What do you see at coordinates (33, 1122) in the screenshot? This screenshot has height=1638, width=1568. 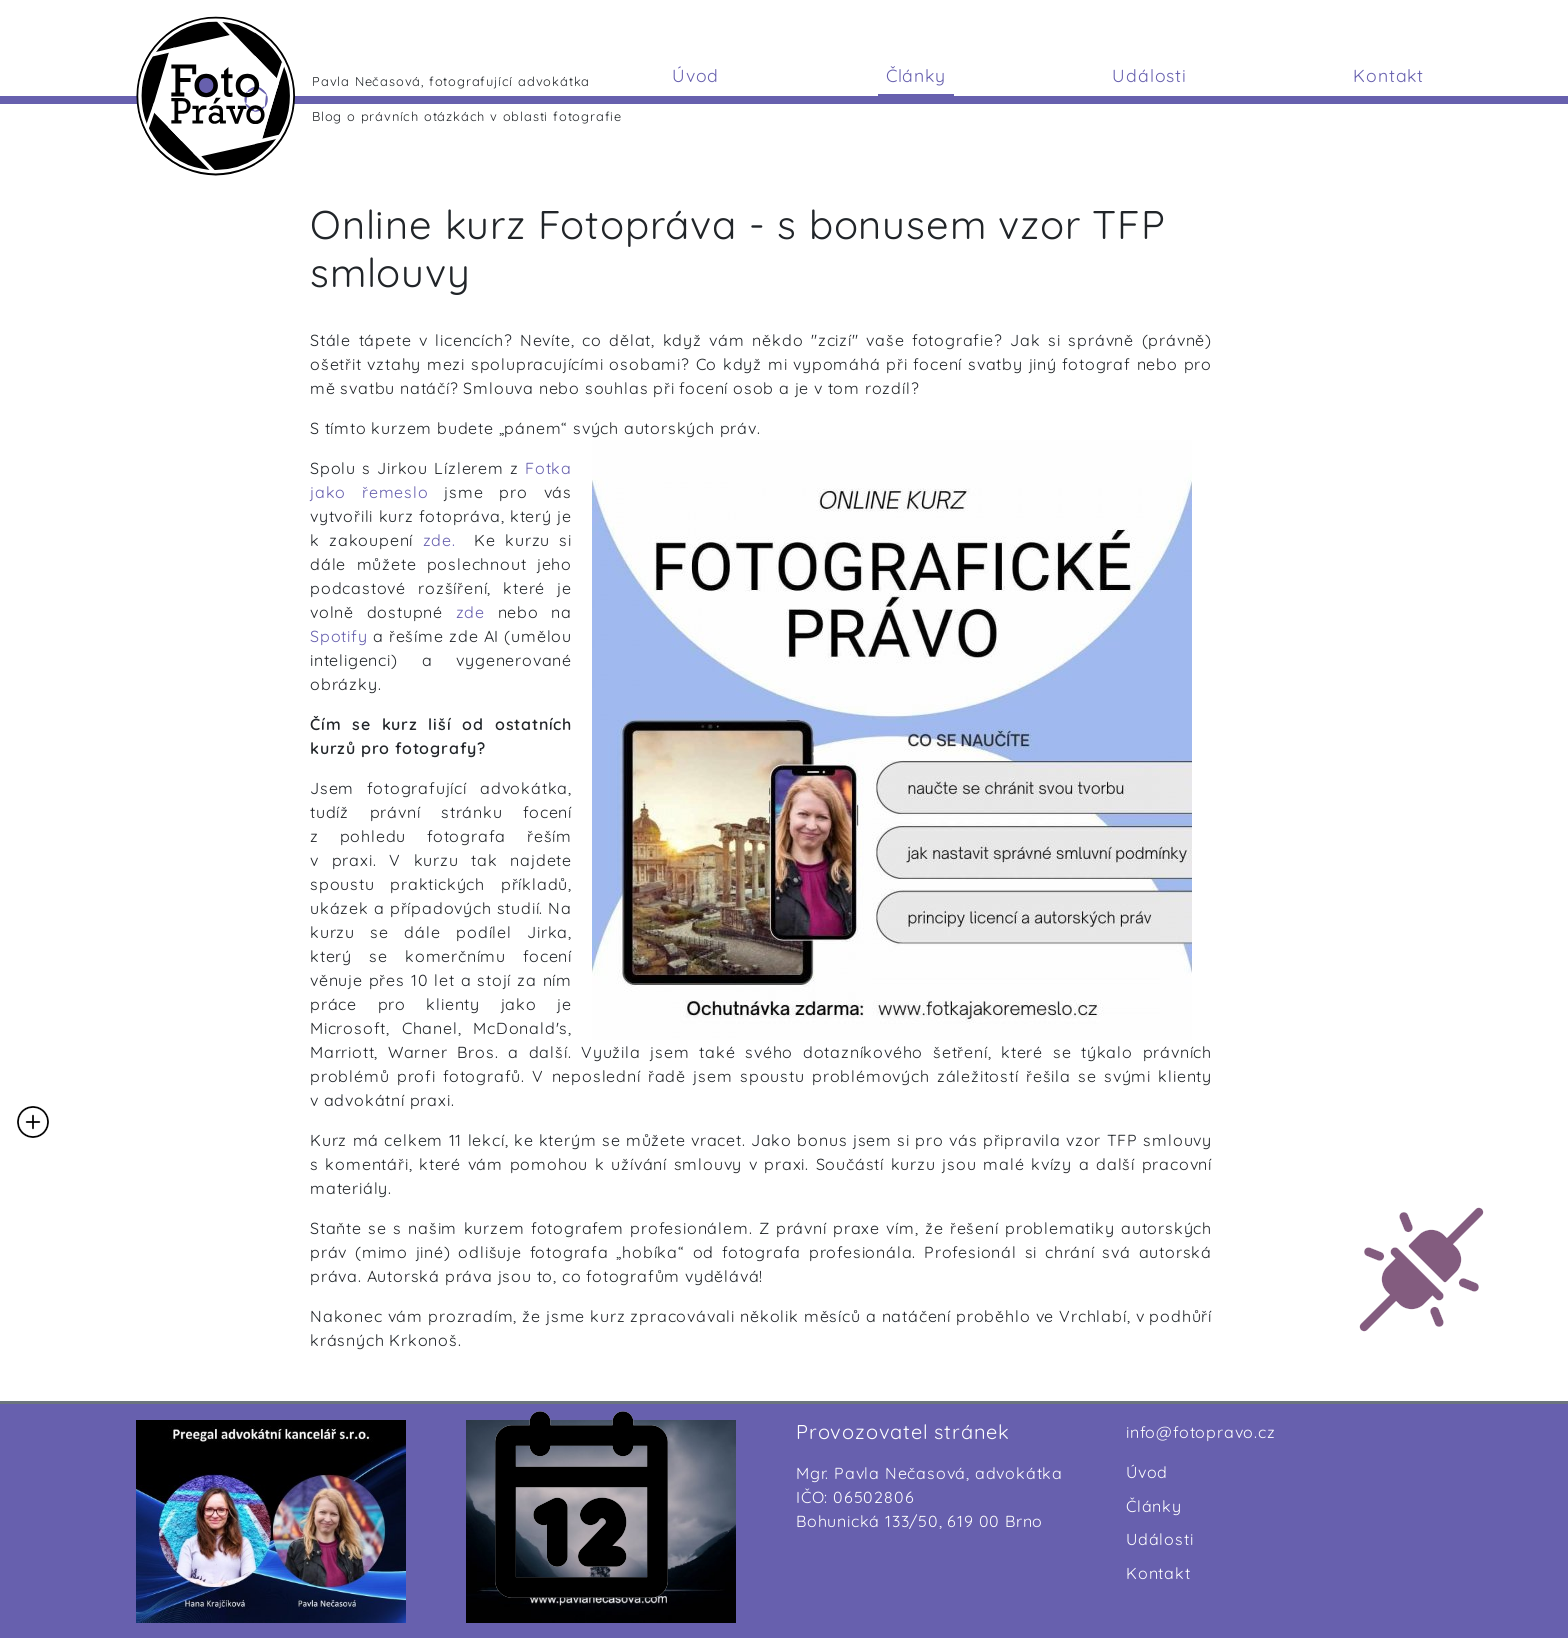 I see `add a new item` at bounding box center [33, 1122].